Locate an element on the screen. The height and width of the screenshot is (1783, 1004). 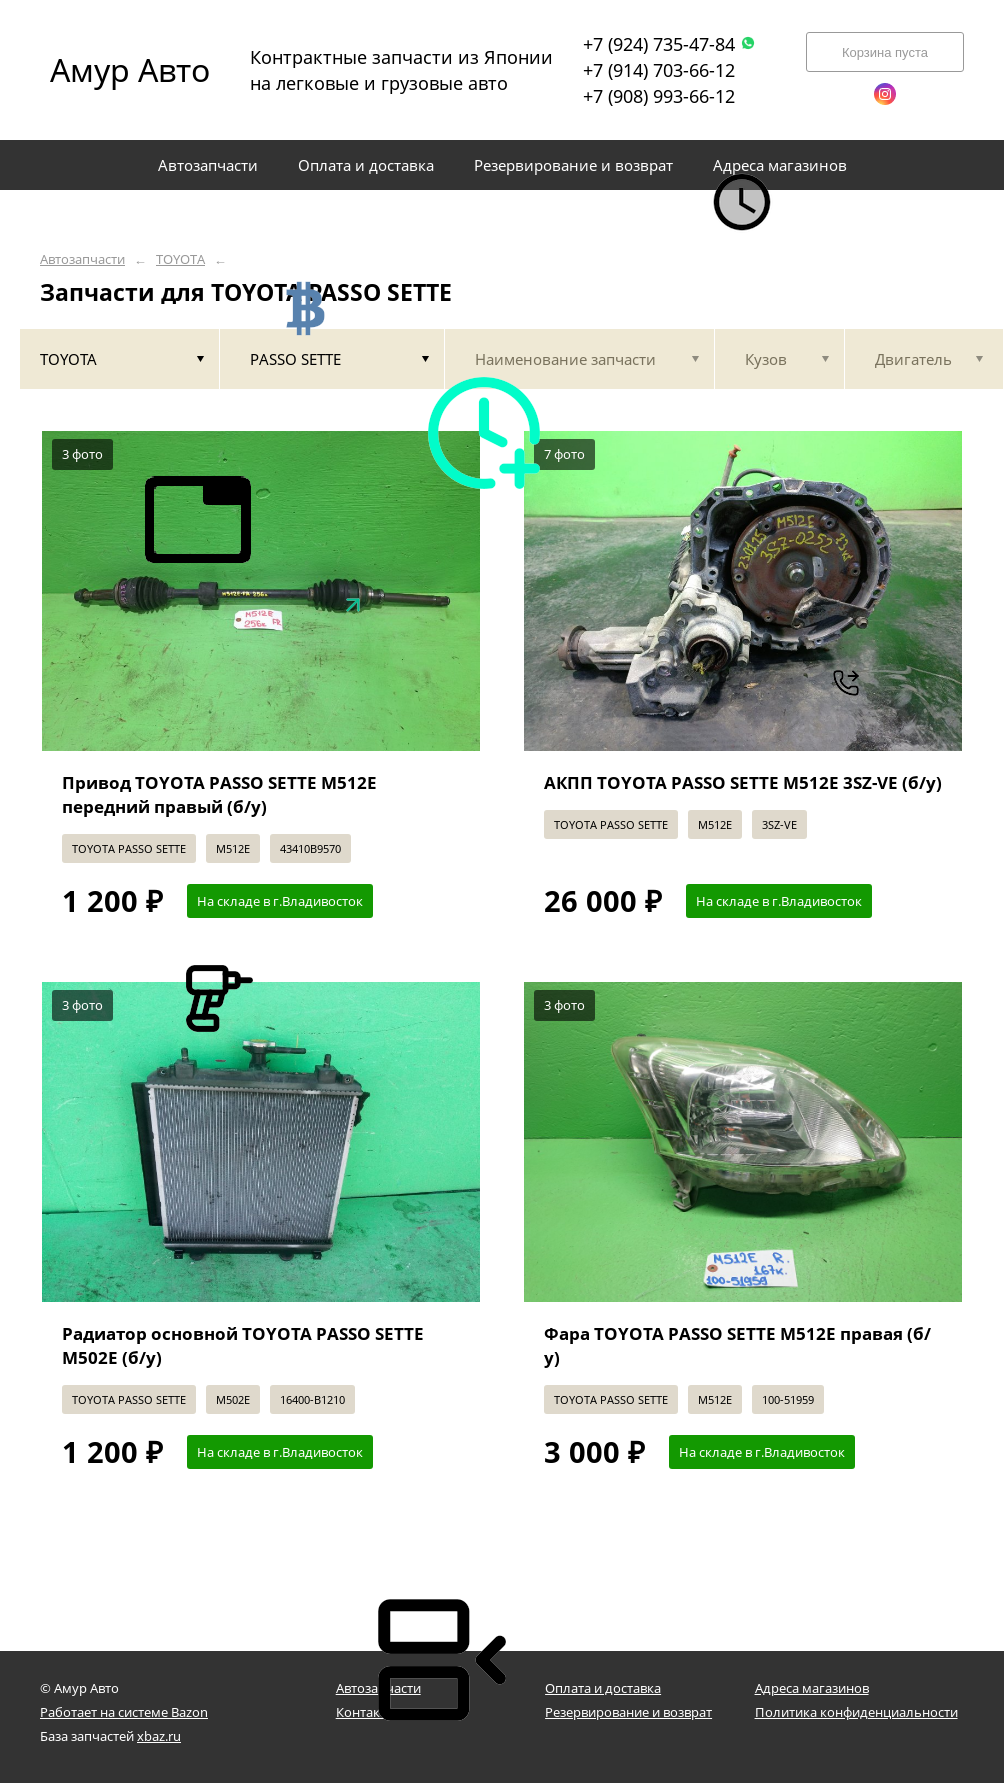
forward a call to another number is located at coordinates (846, 683).